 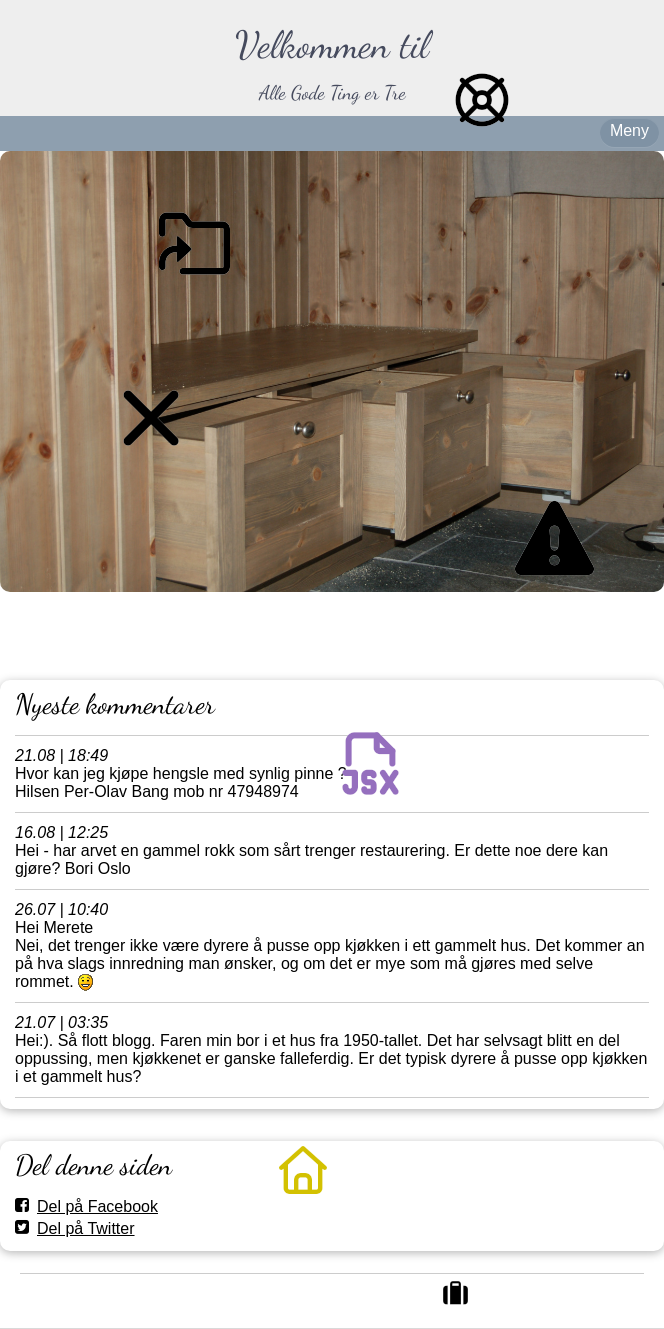 I want to click on access help or support center, so click(x=482, y=100).